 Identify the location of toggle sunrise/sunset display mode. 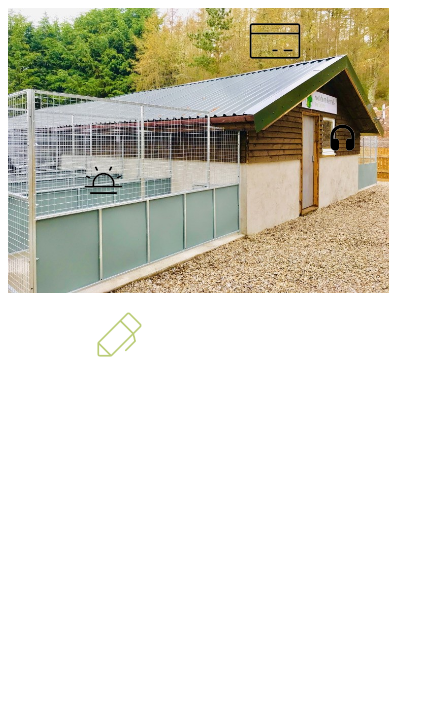
(103, 181).